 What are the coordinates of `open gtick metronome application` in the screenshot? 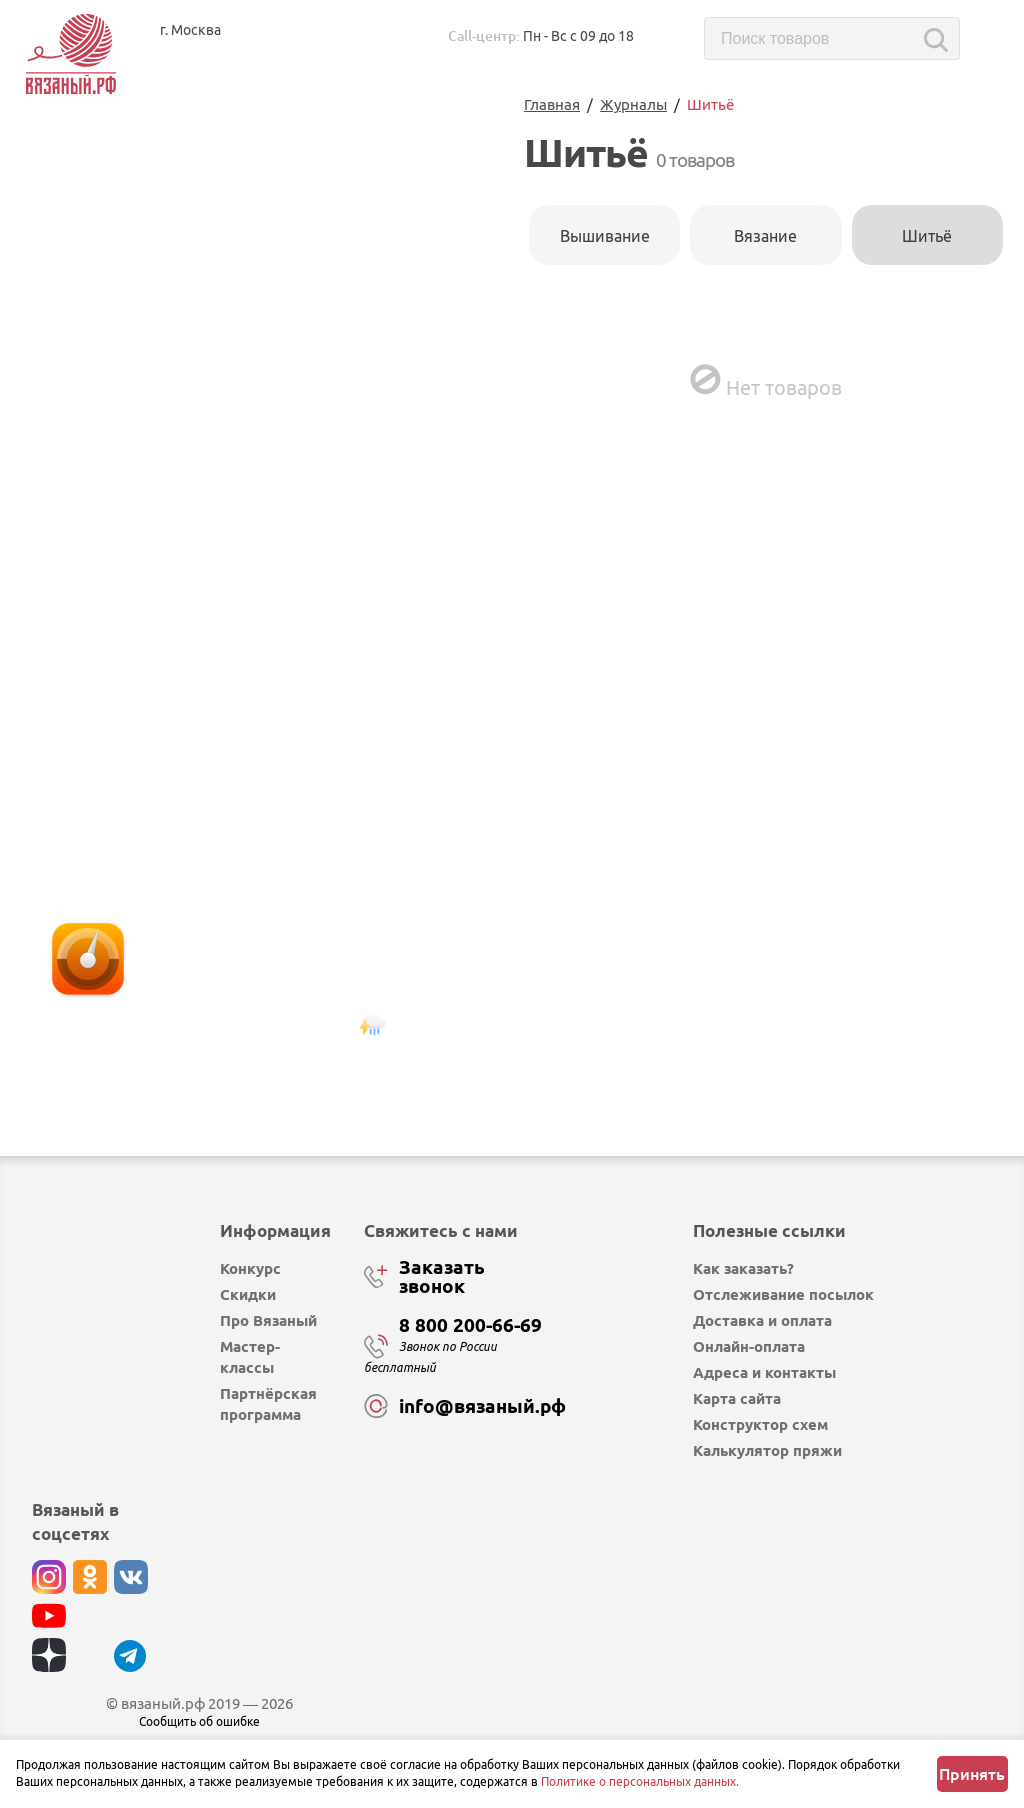 It's located at (88, 959).